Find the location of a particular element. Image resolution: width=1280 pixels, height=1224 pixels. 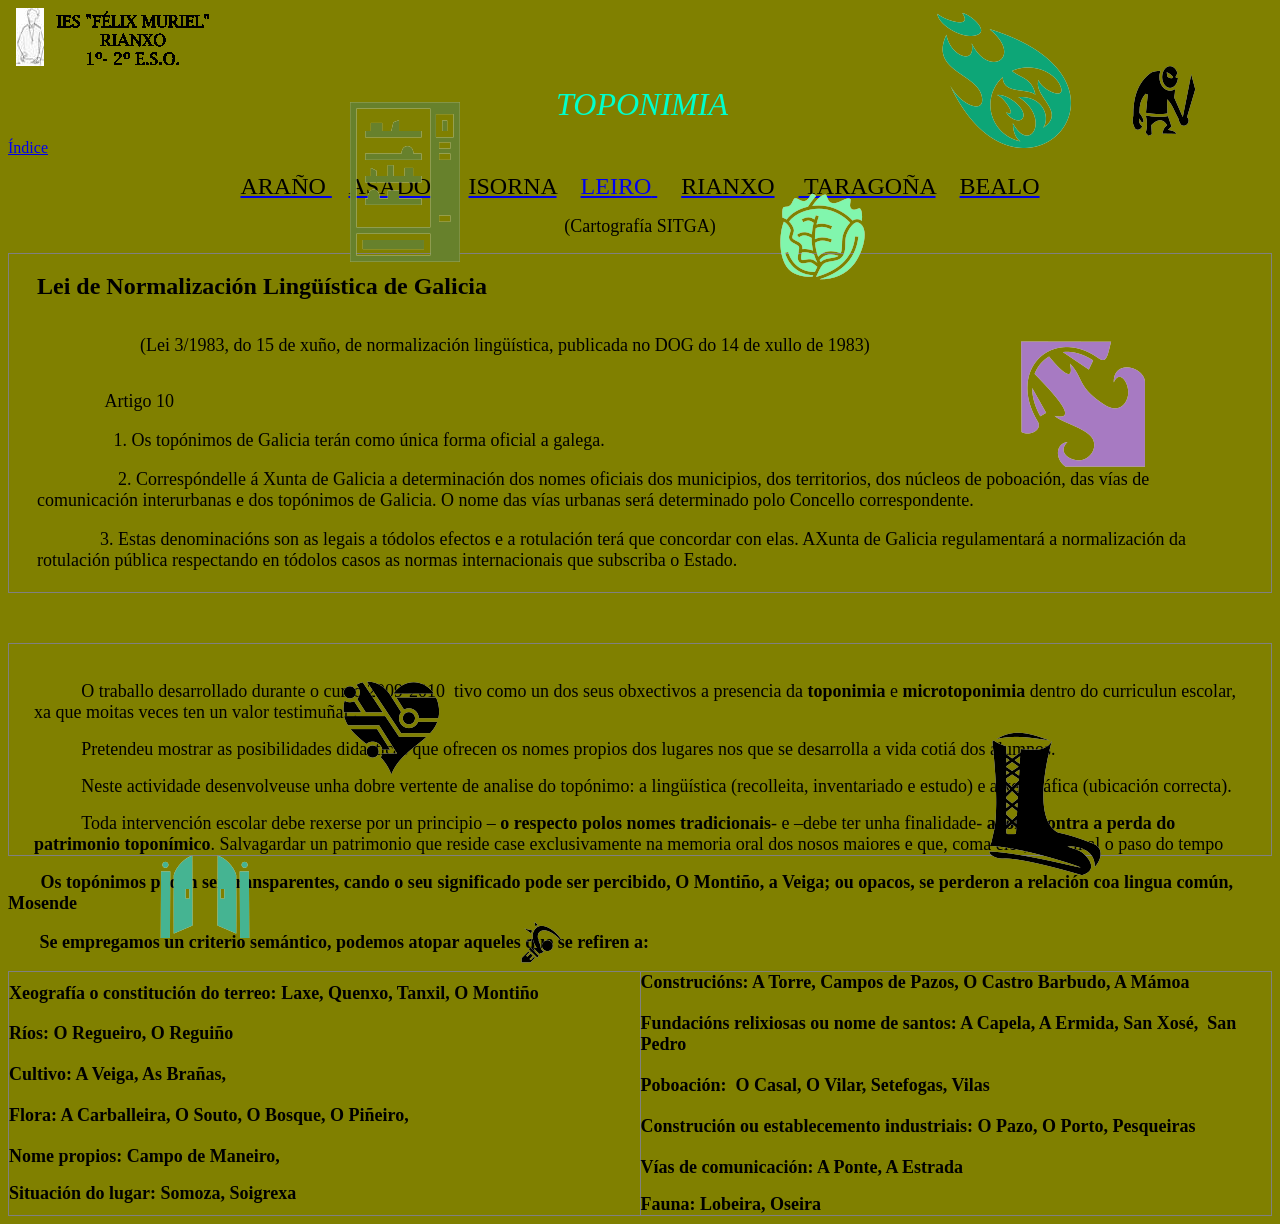

enter a new area or level is located at coordinates (205, 894).